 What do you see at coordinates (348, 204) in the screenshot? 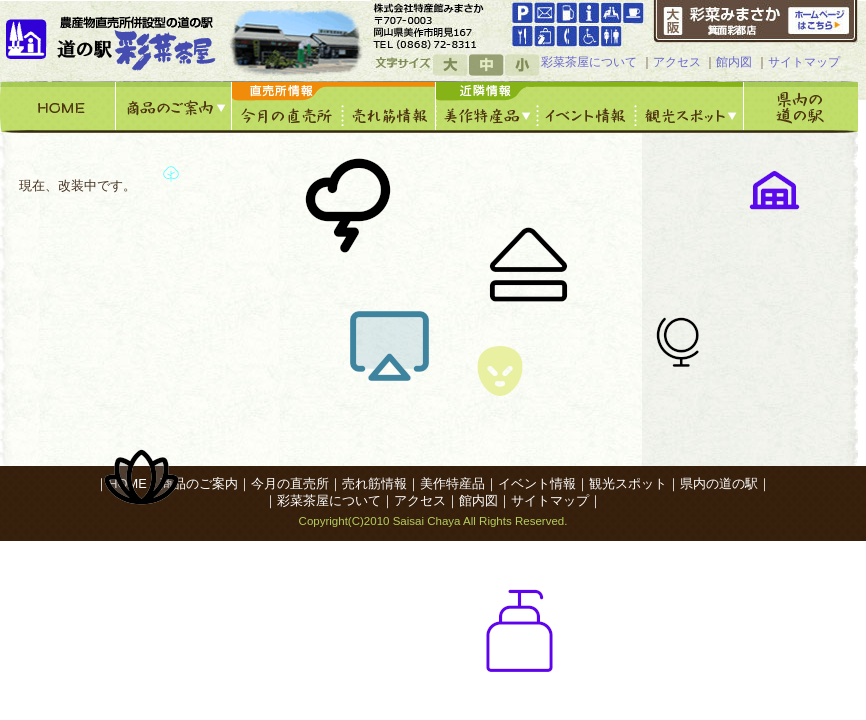
I see `indicates thunderstorm or severe weather conditions` at bounding box center [348, 204].